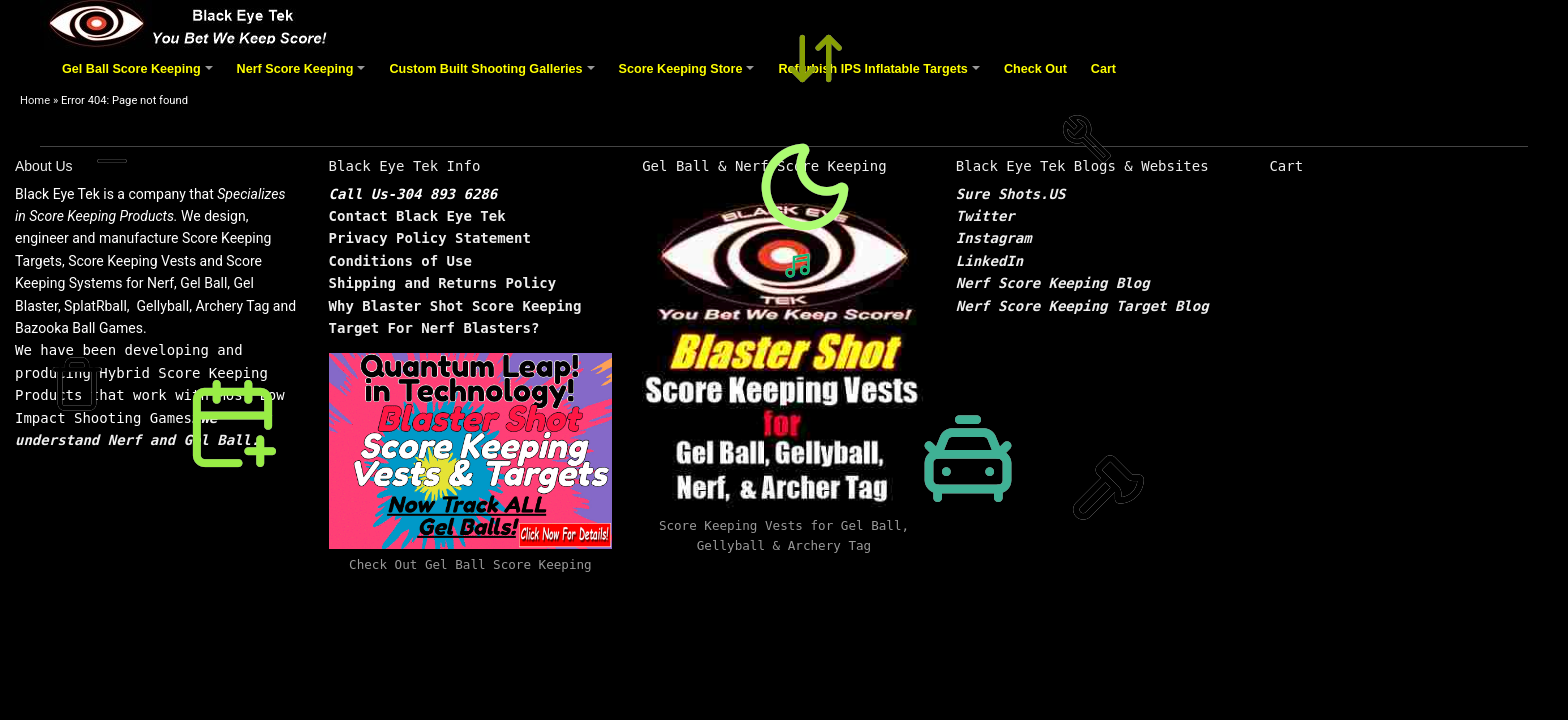 This screenshot has width=1568, height=720. I want to click on delete selected item, so click(77, 384).